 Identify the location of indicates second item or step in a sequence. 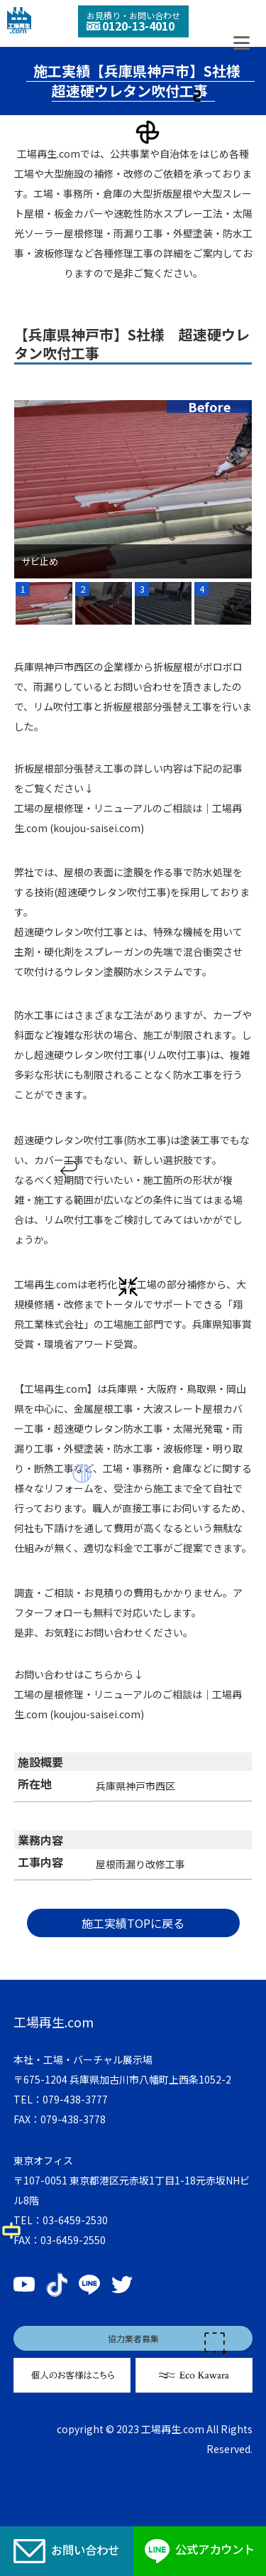
(197, 96).